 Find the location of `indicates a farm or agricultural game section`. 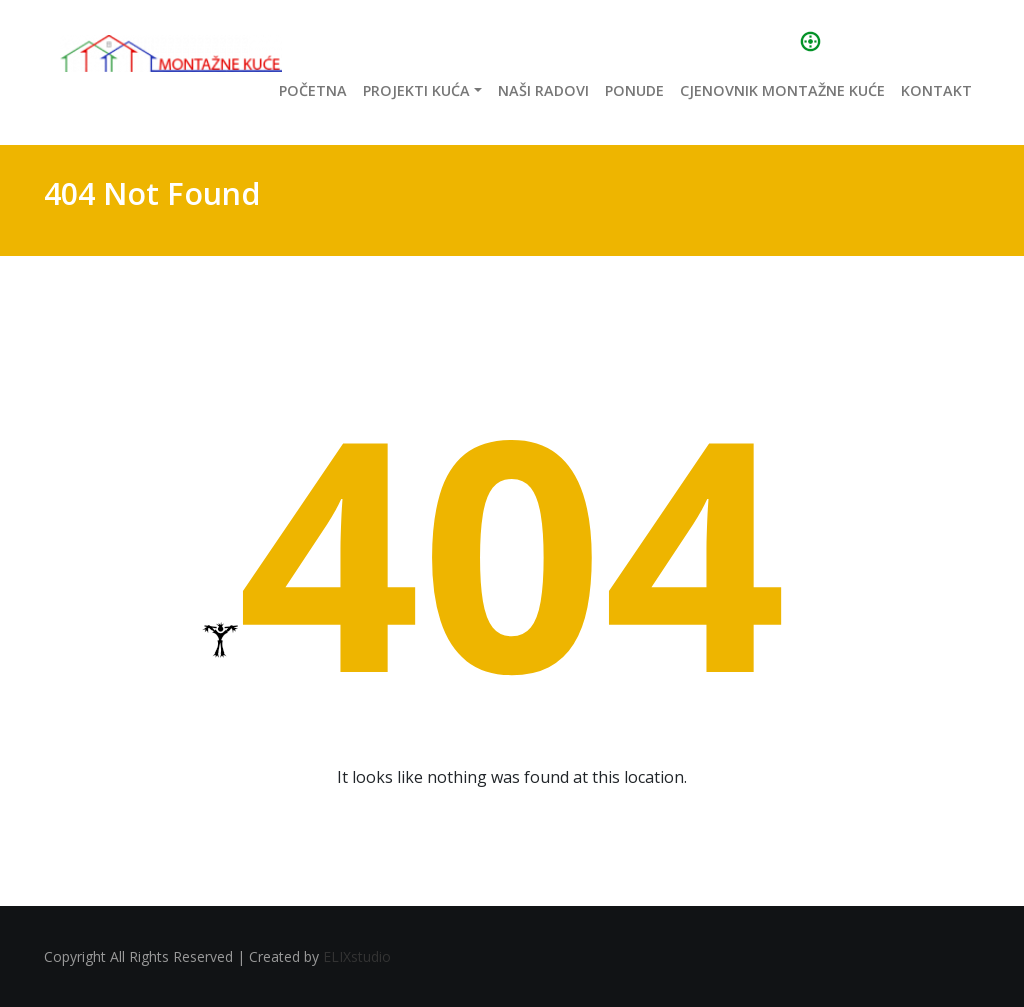

indicates a farm or agricultural game section is located at coordinates (220, 639).